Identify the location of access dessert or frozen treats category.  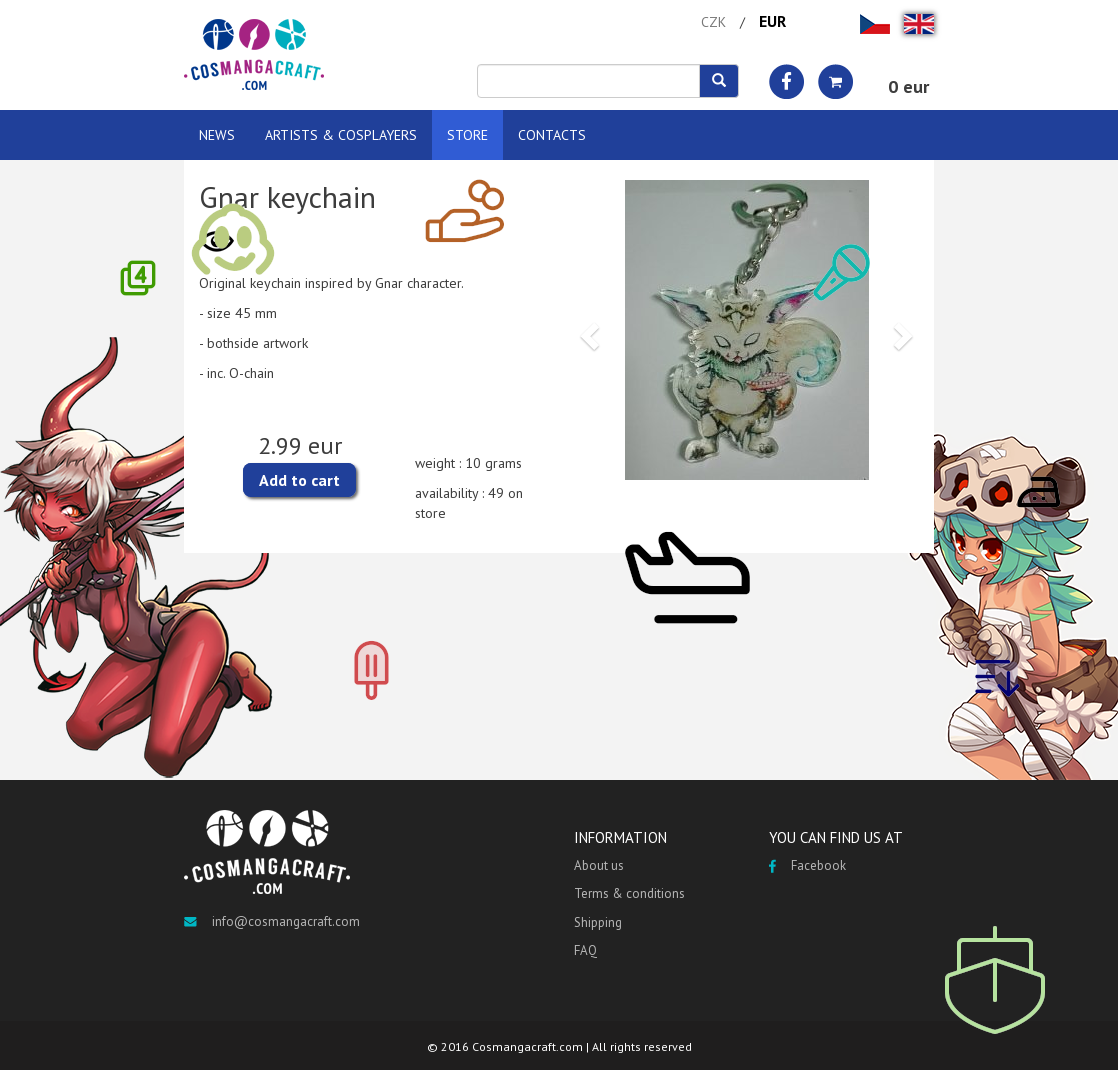
(371, 669).